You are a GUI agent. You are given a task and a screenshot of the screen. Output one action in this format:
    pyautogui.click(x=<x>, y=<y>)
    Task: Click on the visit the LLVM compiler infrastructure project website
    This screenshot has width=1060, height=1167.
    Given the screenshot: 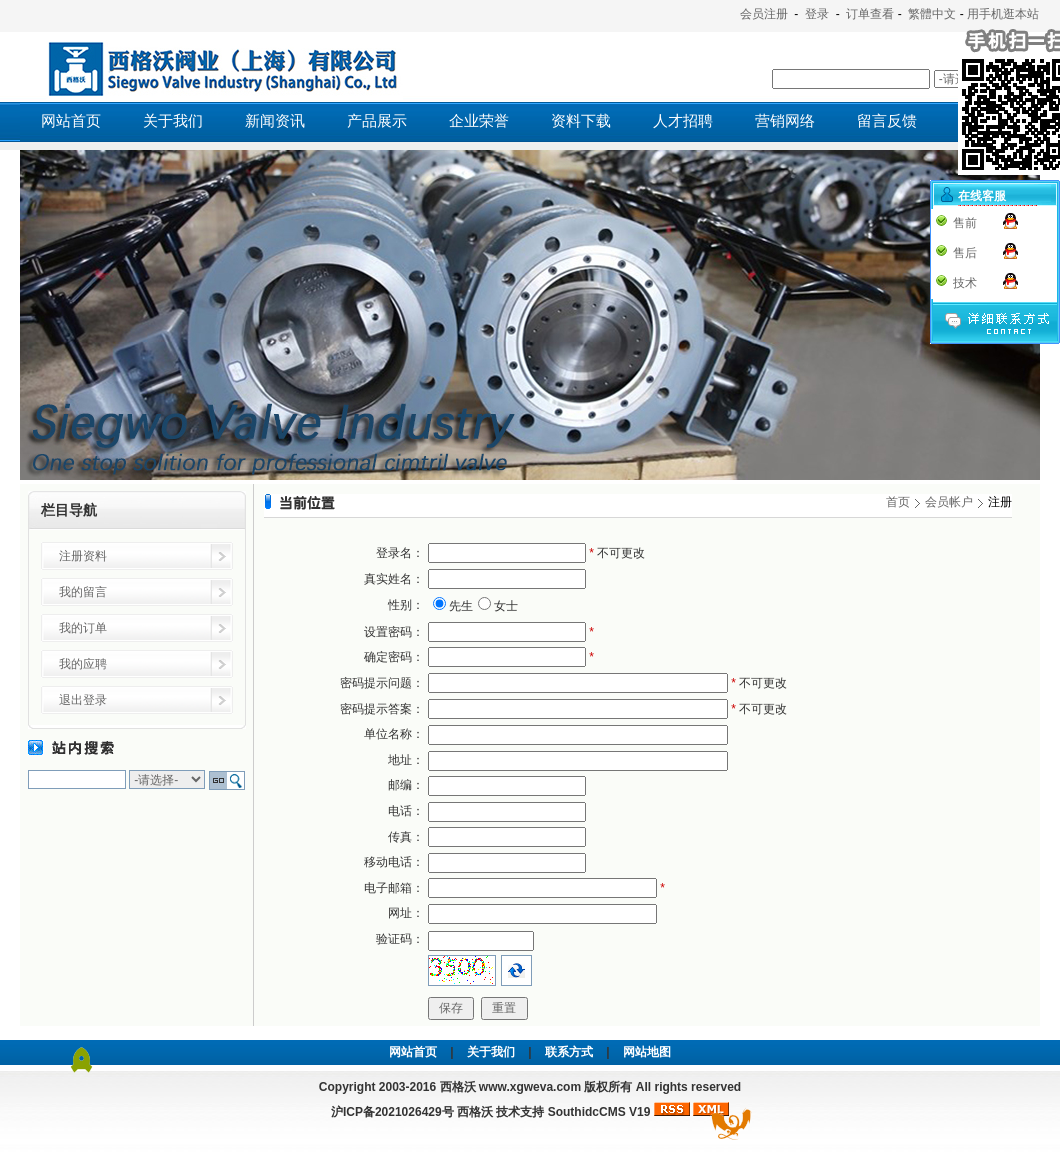 What is the action you would take?
    pyautogui.click(x=730, y=1123)
    